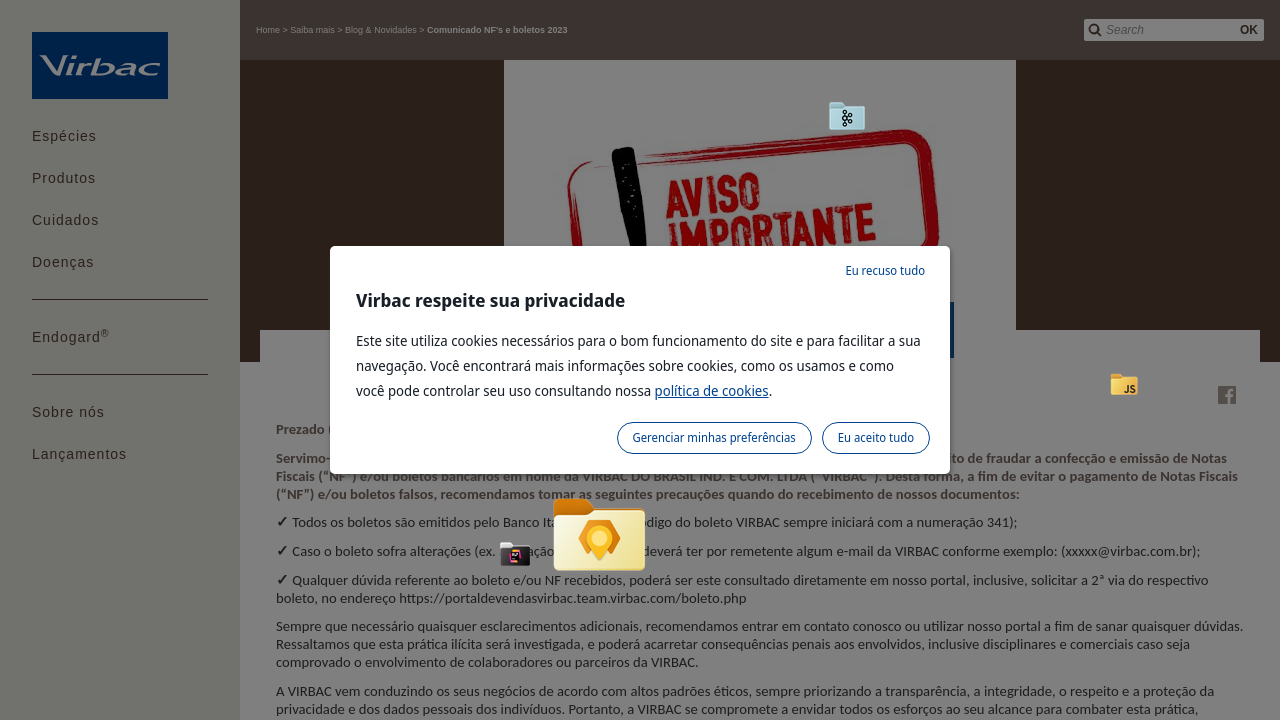 The width and height of the screenshot is (1280, 720). What do you see at coordinates (847, 117) in the screenshot?
I see `folder containing apache kafka configuration files` at bounding box center [847, 117].